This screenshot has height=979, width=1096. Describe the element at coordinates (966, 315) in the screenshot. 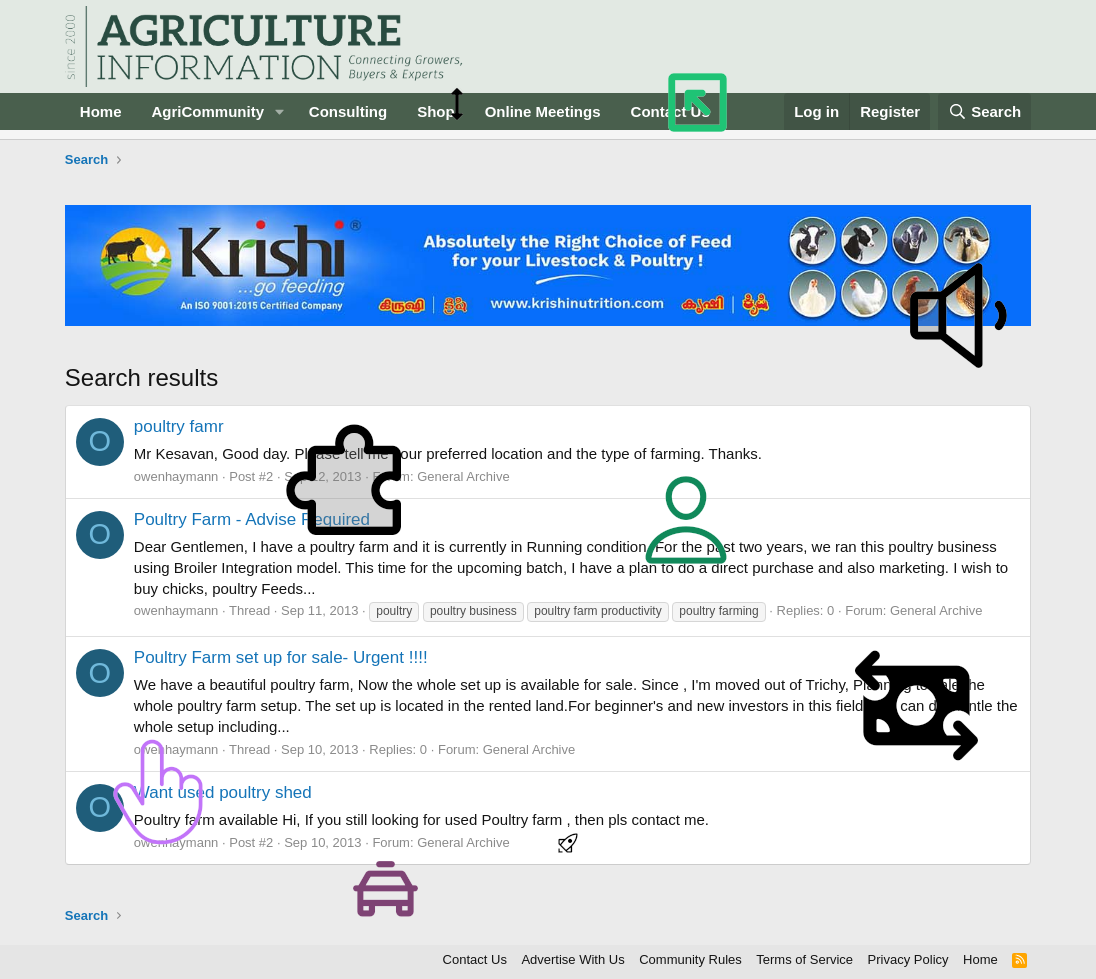

I see `volume set to low level` at that location.